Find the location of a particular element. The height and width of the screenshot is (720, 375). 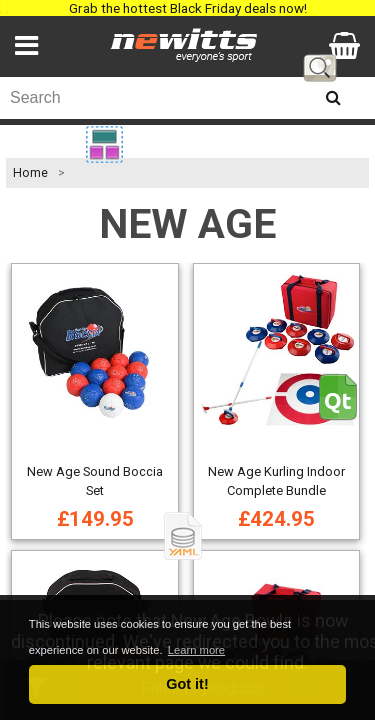

select all items in the current view is located at coordinates (104, 144).